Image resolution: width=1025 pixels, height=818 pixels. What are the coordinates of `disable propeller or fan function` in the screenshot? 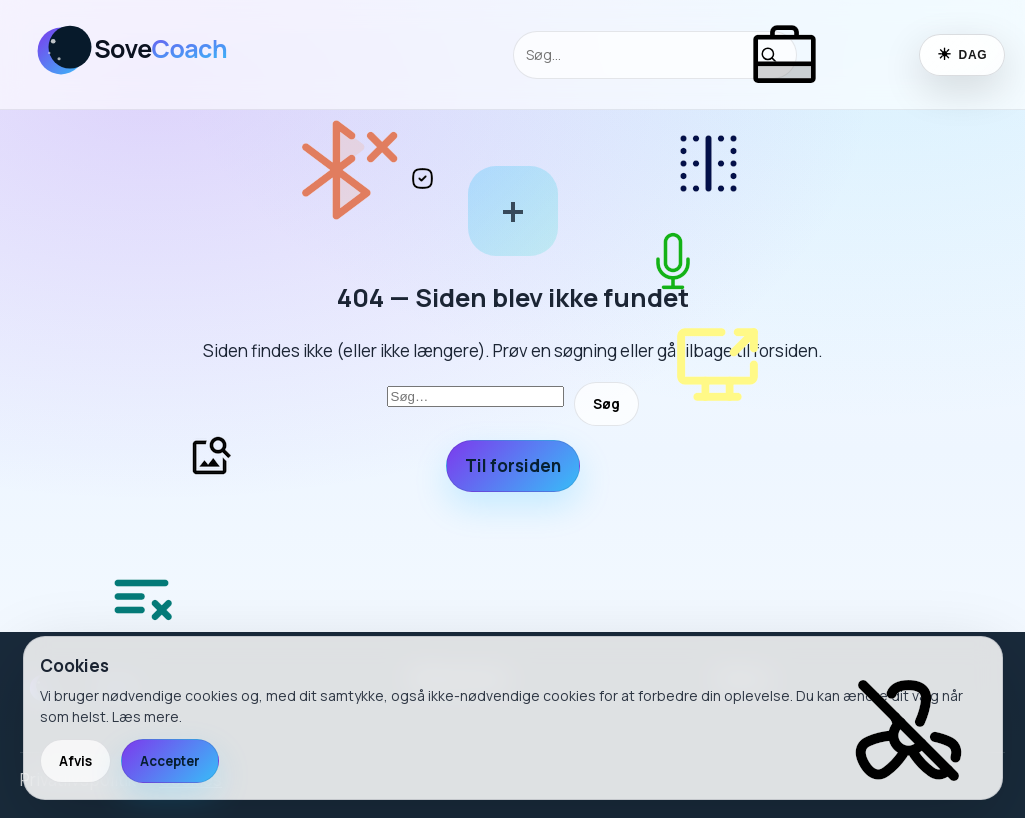 It's located at (908, 730).